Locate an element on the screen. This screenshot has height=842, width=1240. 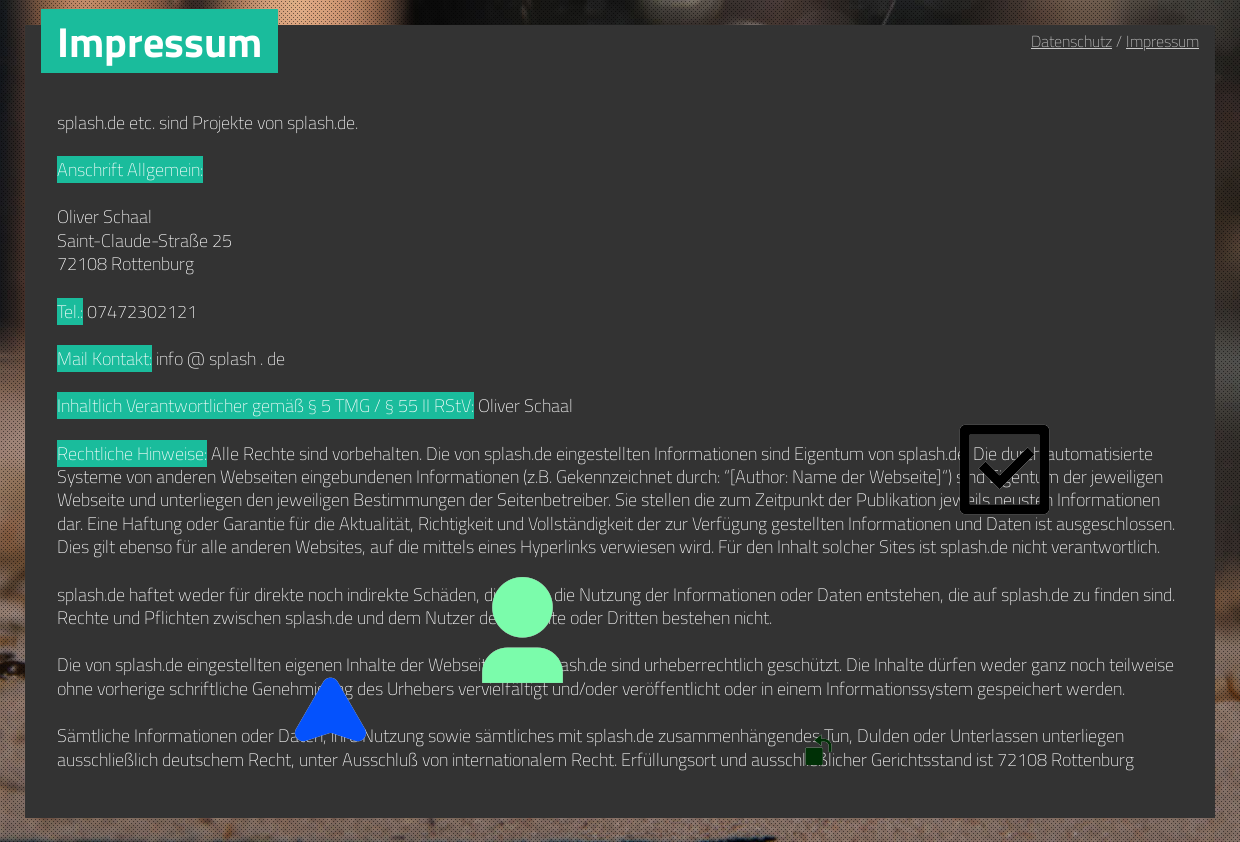
view your profile is located at coordinates (522, 632).